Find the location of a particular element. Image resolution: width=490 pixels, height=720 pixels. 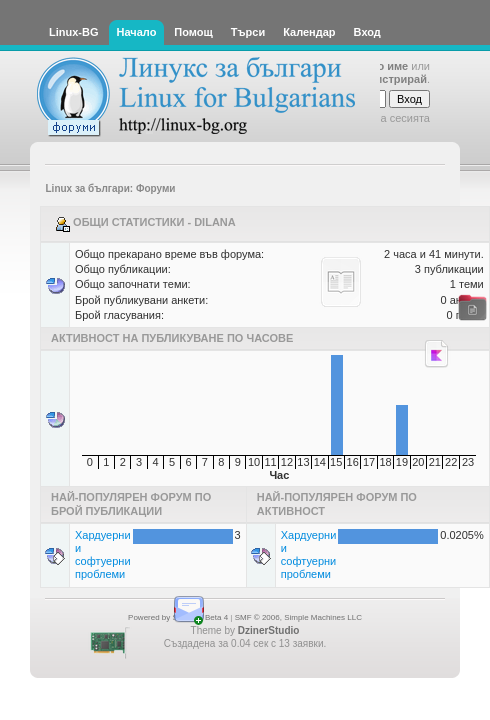

compose a new email message is located at coordinates (189, 609).